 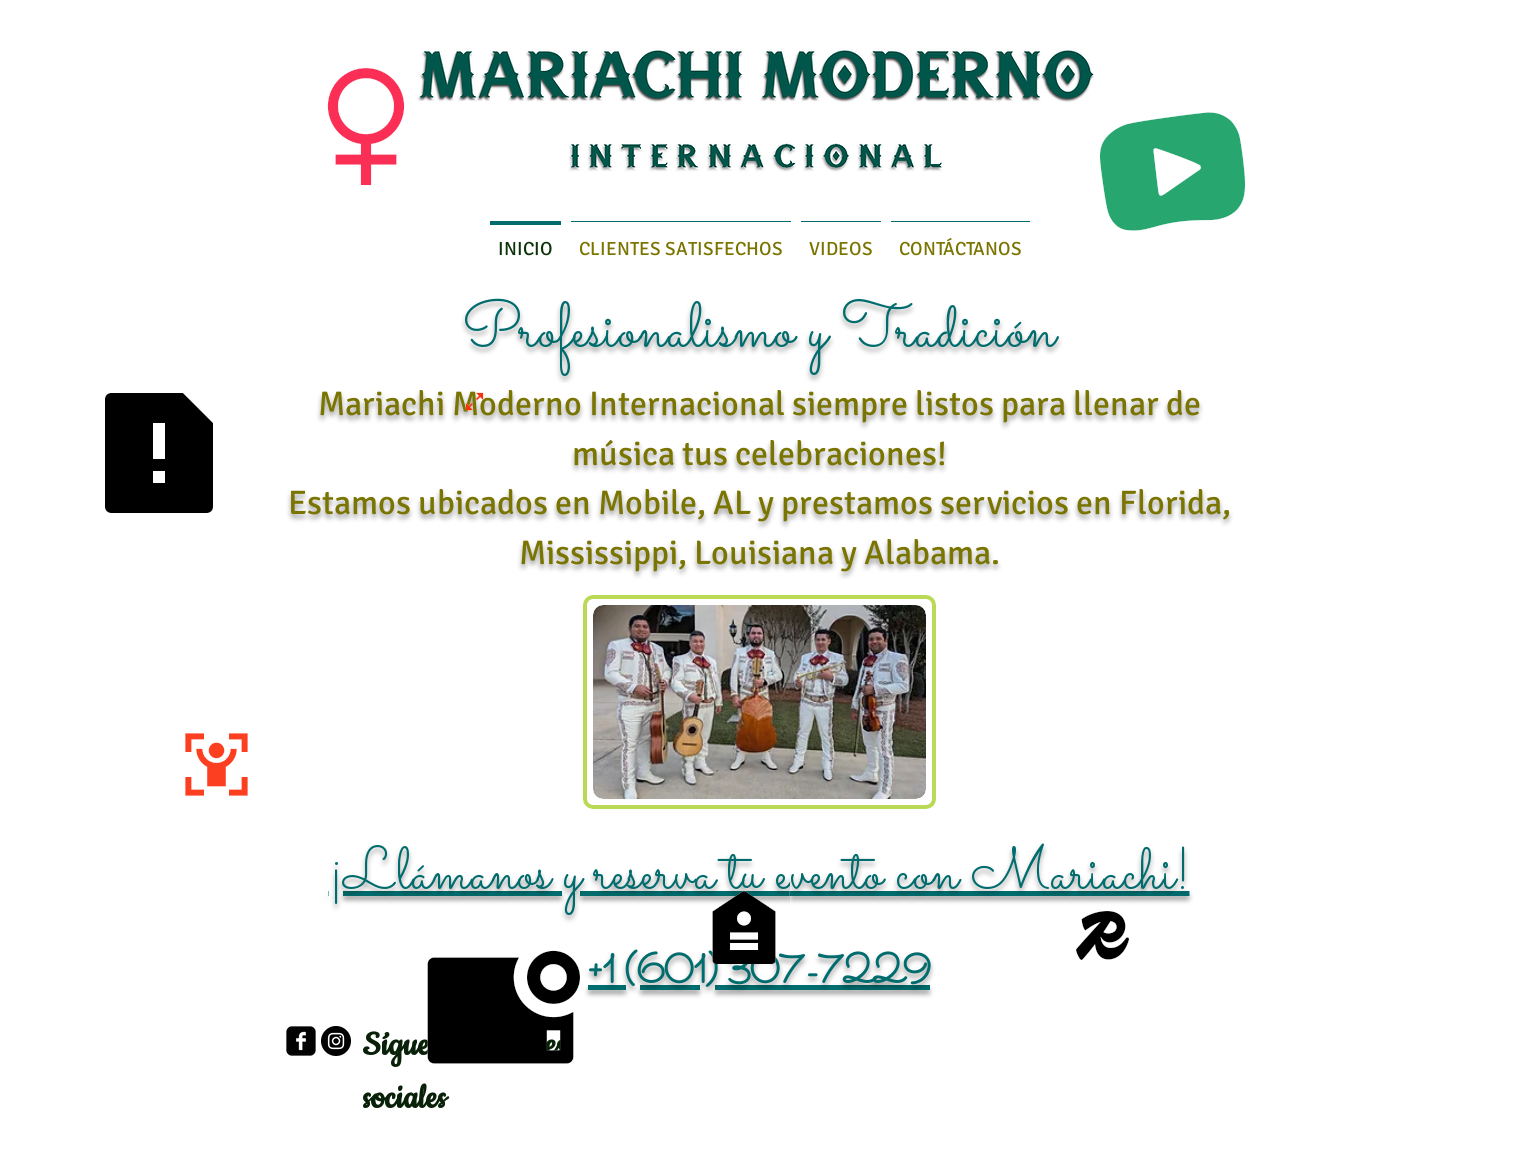 What do you see at coordinates (1172, 171) in the screenshot?
I see `open YouTube Kids app` at bounding box center [1172, 171].